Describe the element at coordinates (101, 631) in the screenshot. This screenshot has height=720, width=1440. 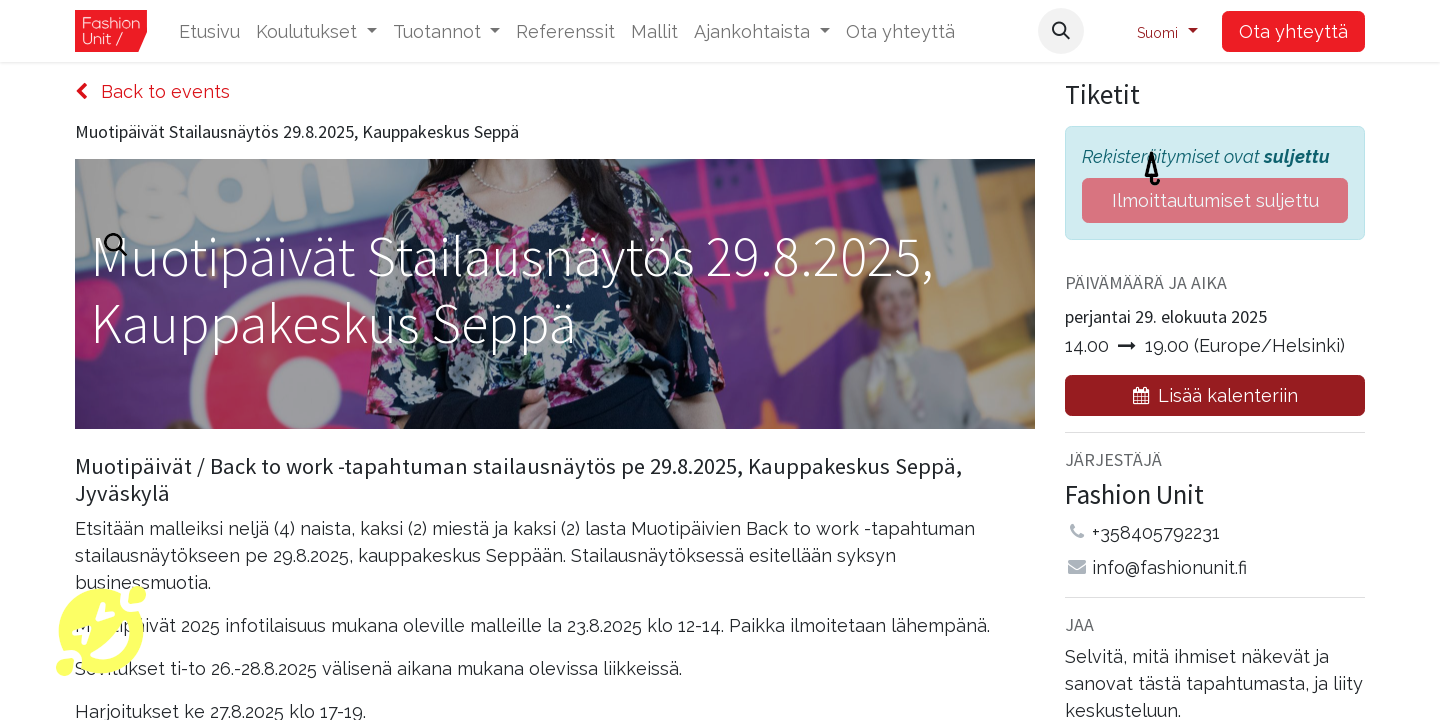
I see `react with laughing emoji` at that location.